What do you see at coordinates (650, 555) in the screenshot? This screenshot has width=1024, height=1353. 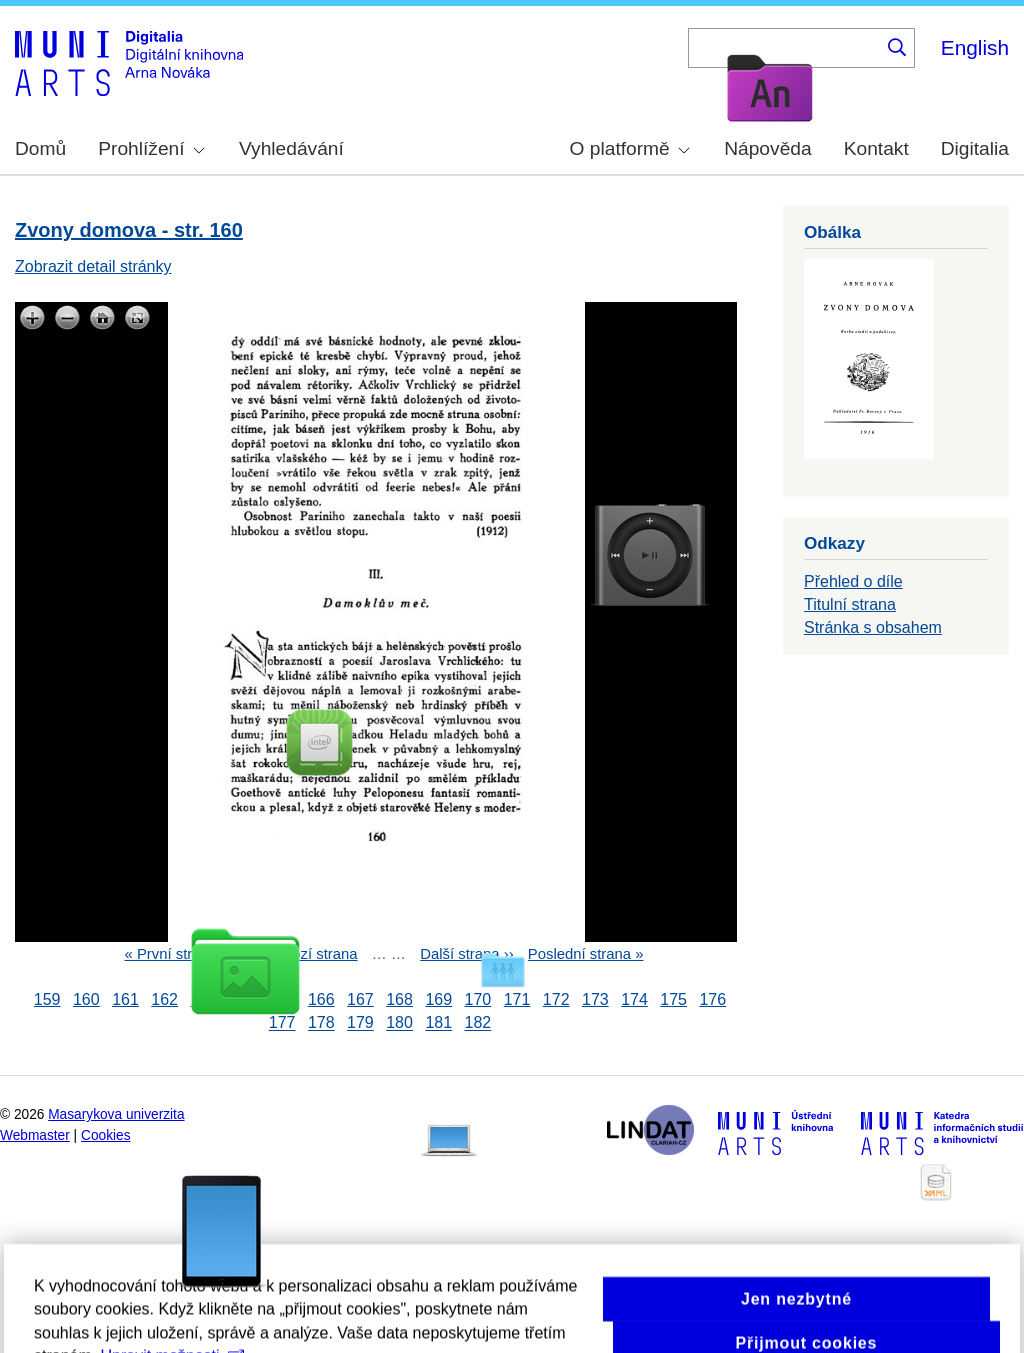 I see `iPod shuffle device in space gray` at bounding box center [650, 555].